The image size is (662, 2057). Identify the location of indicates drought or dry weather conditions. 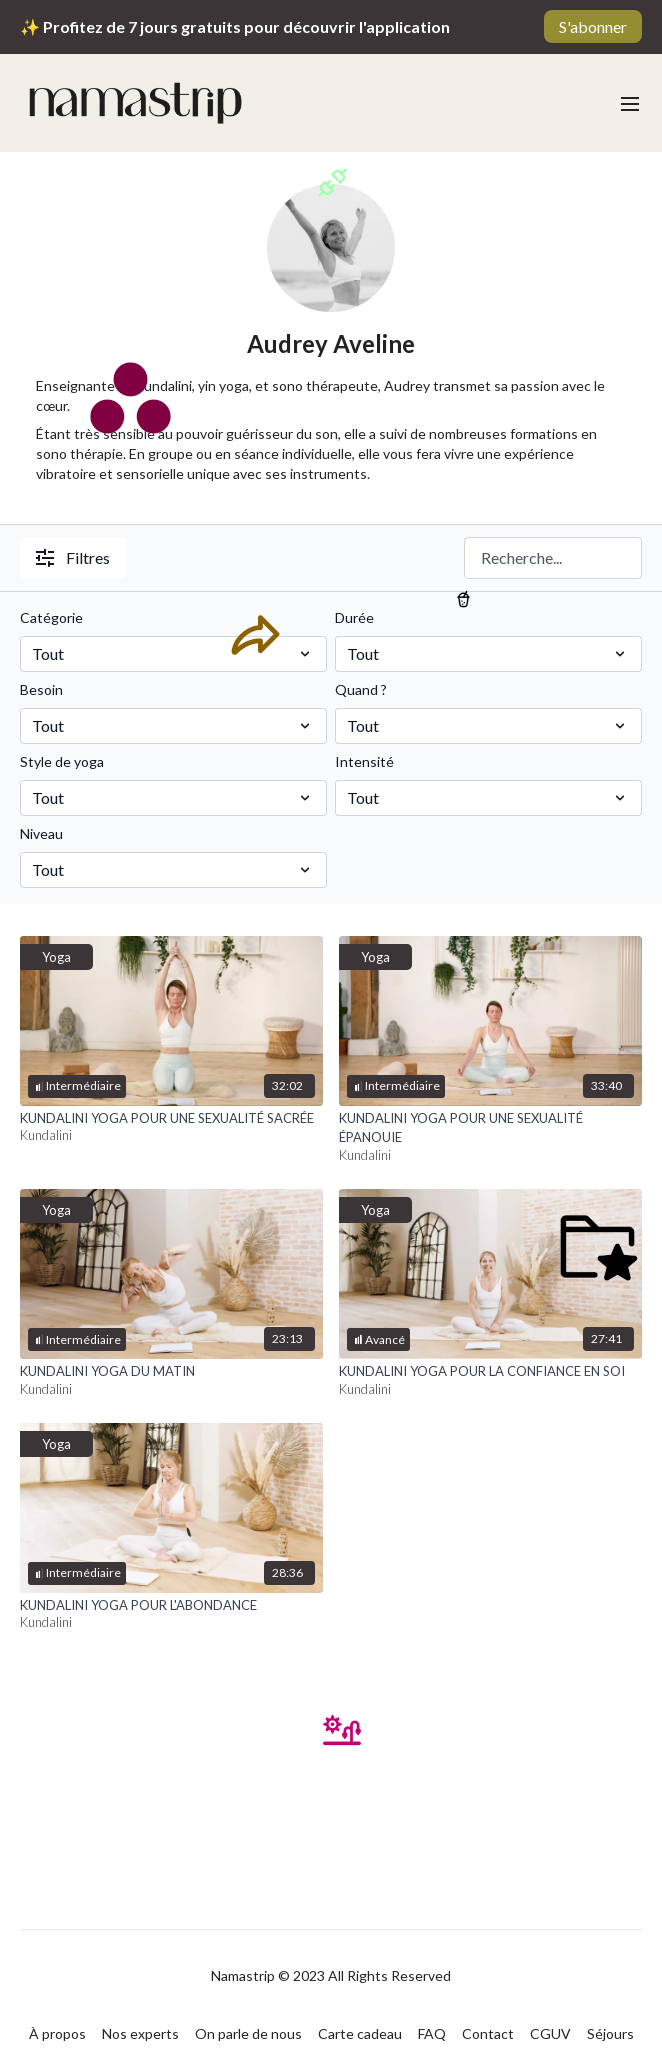
(342, 1730).